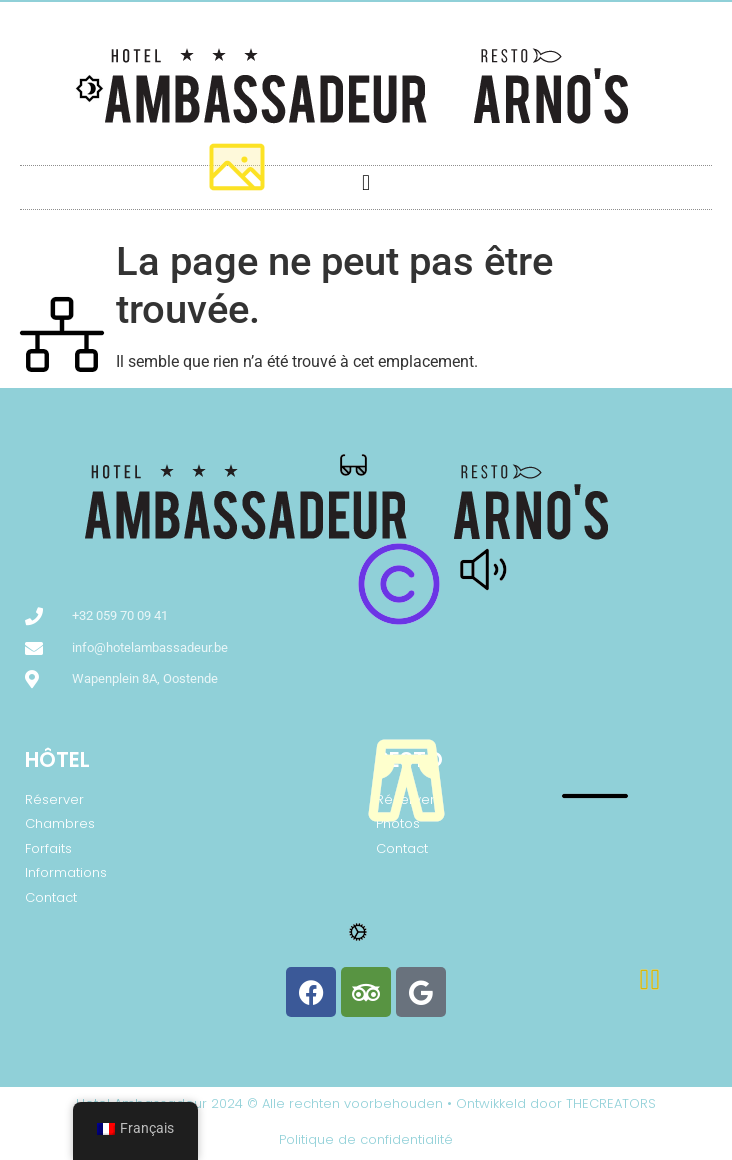  What do you see at coordinates (62, 336) in the screenshot?
I see `view network connections` at bounding box center [62, 336].